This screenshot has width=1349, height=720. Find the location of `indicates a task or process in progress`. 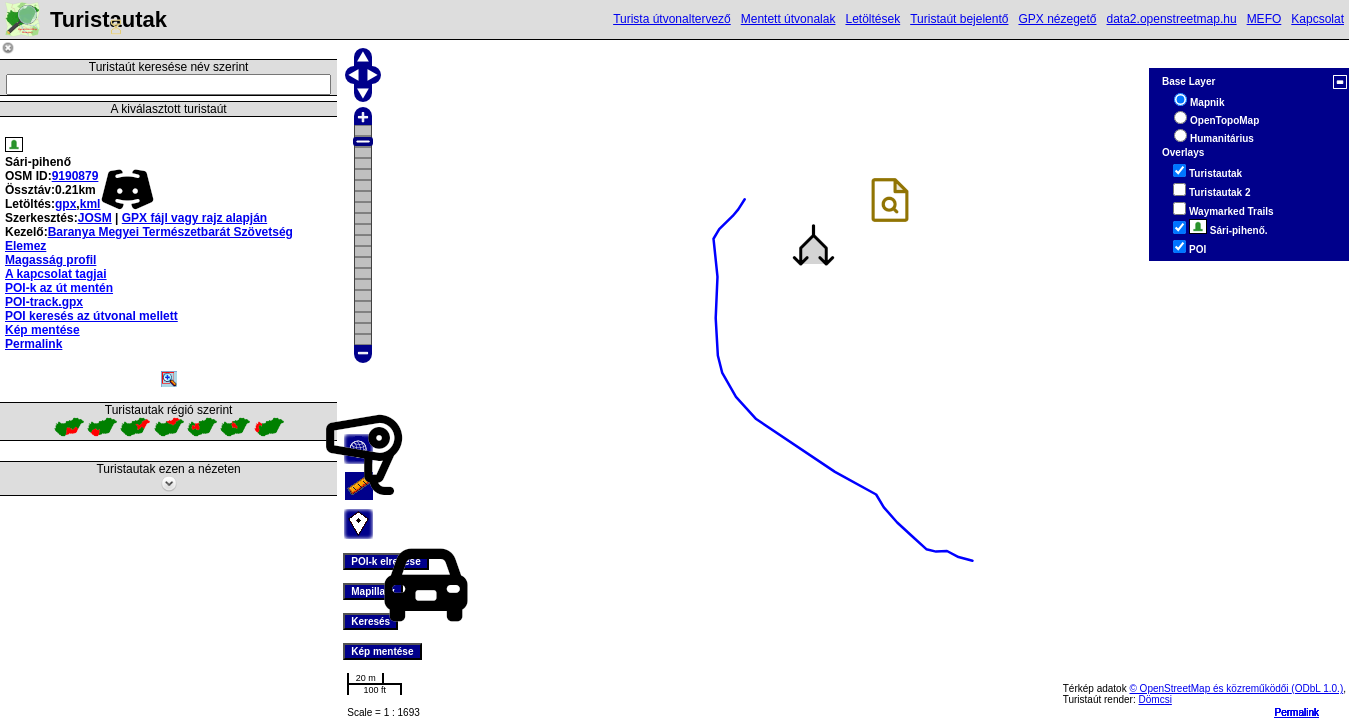

indicates a task or process in progress is located at coordinates (116, 27).